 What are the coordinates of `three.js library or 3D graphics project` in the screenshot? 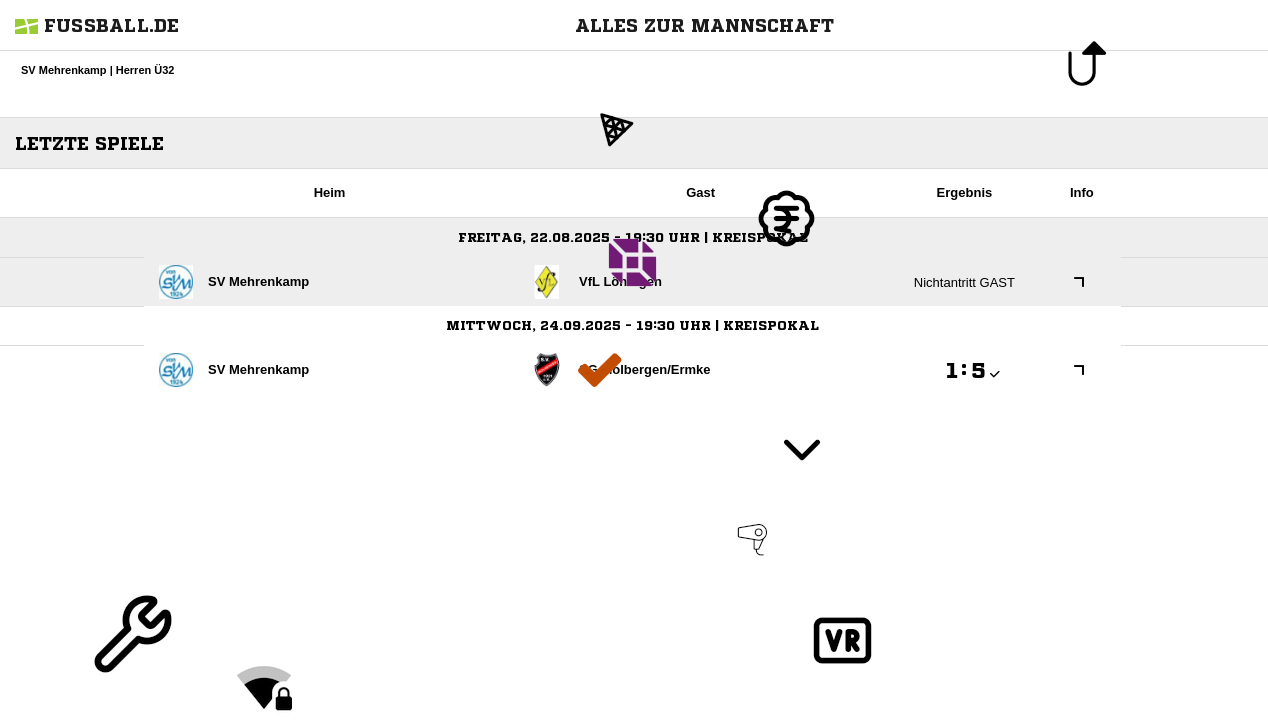 It's located at (616, 129).